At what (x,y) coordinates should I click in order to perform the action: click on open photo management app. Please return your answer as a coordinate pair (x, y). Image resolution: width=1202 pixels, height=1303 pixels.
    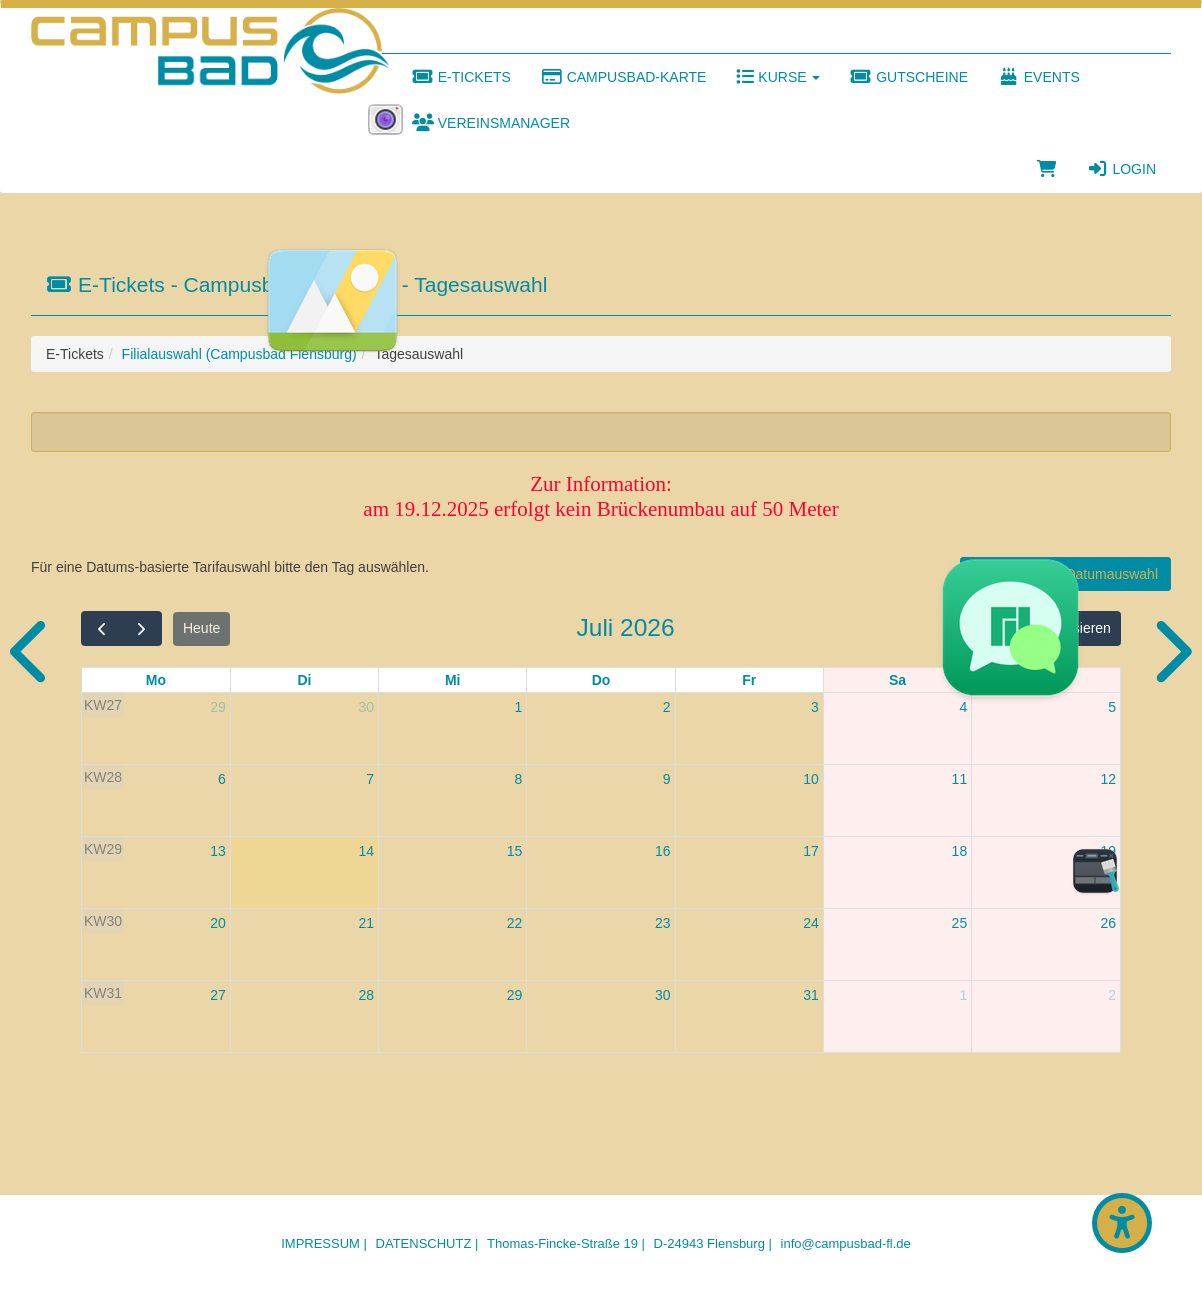
    Looking at the image, I should click on (332, 300).